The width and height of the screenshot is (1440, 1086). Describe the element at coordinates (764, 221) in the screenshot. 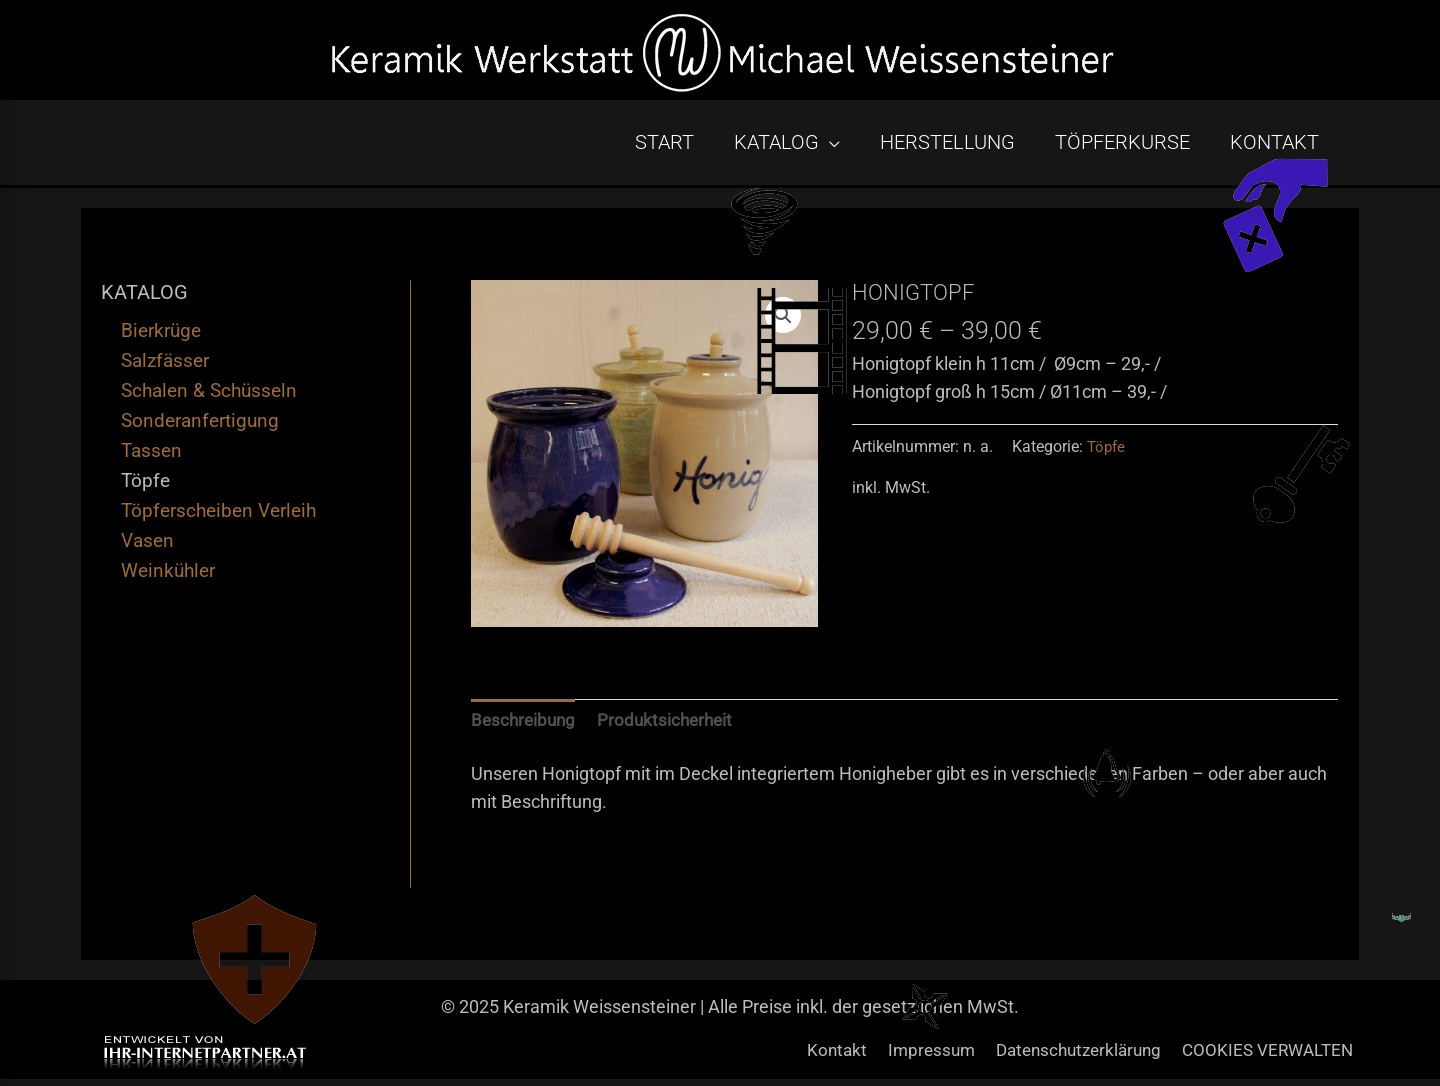

I see `indicates wind or tornado weather condition` at that location.